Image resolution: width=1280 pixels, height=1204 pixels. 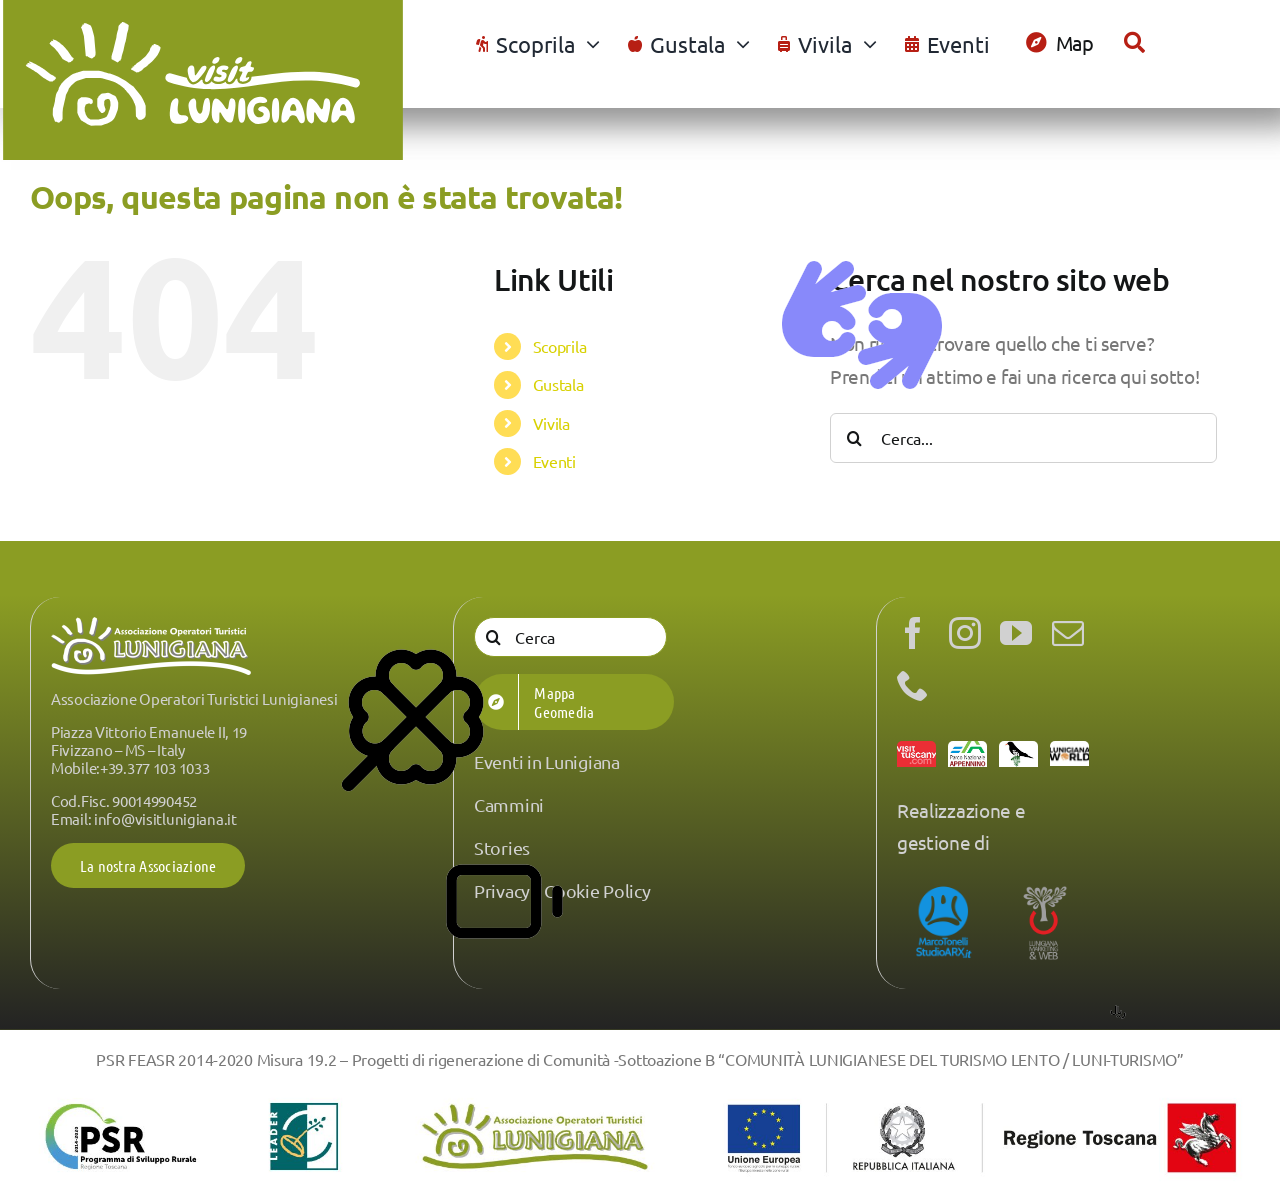 What do you see at coordinates (1118, 1012) in the screenshot?
I see `indicates price or amount in Iranian rial currency` at bounding box center [1118, 1012].